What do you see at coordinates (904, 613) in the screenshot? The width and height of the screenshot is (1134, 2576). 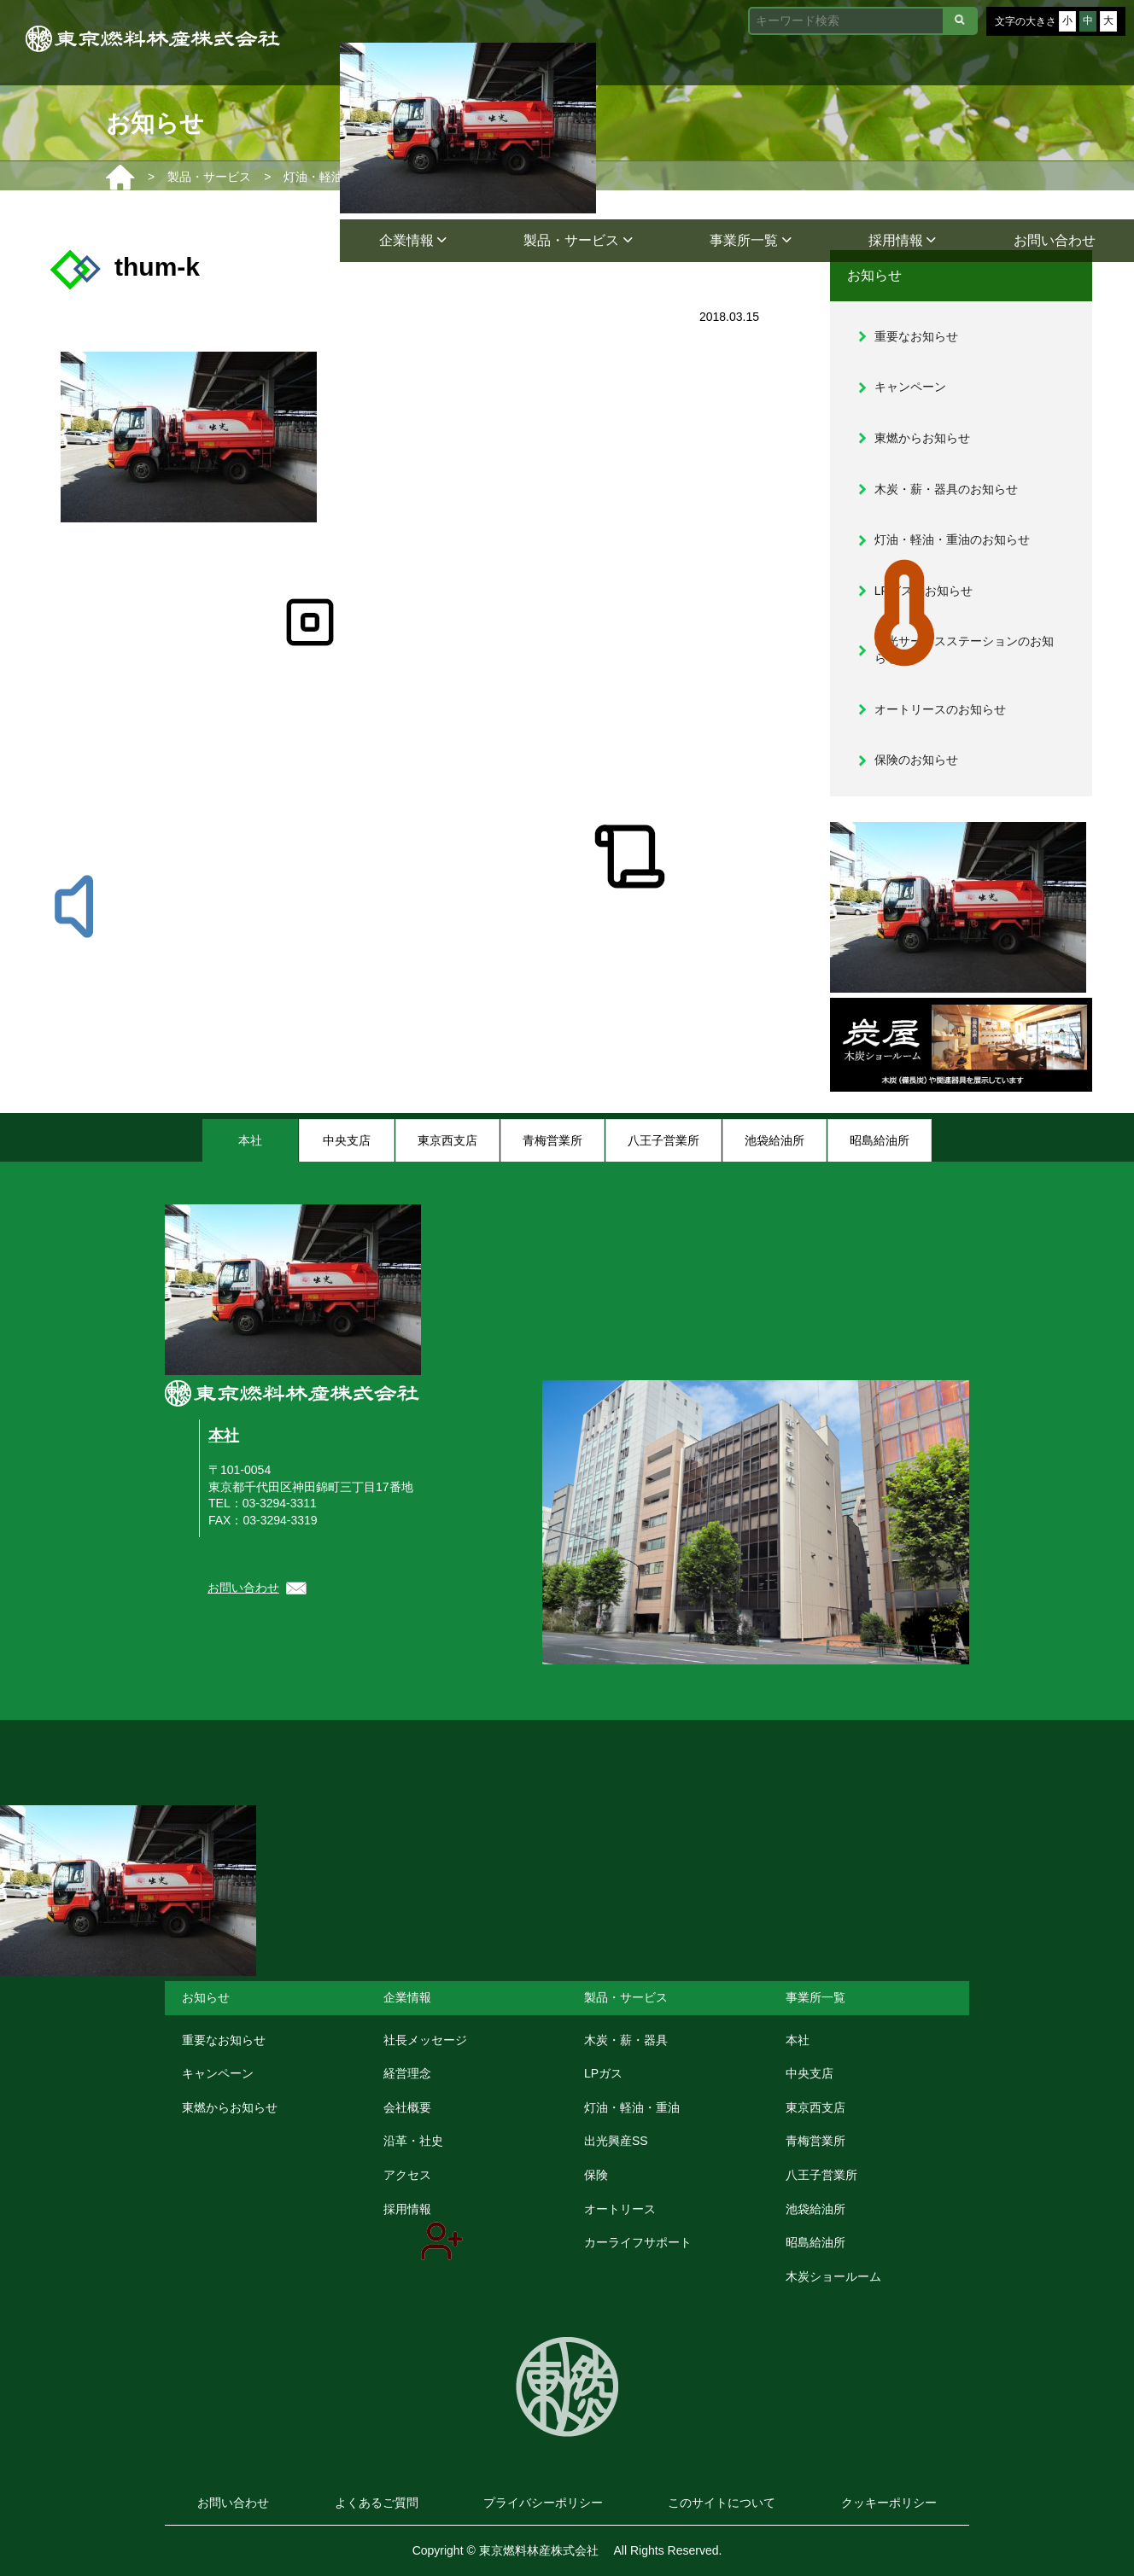 I see `indicates maximum temperature level` at bounding box center [904, 613].